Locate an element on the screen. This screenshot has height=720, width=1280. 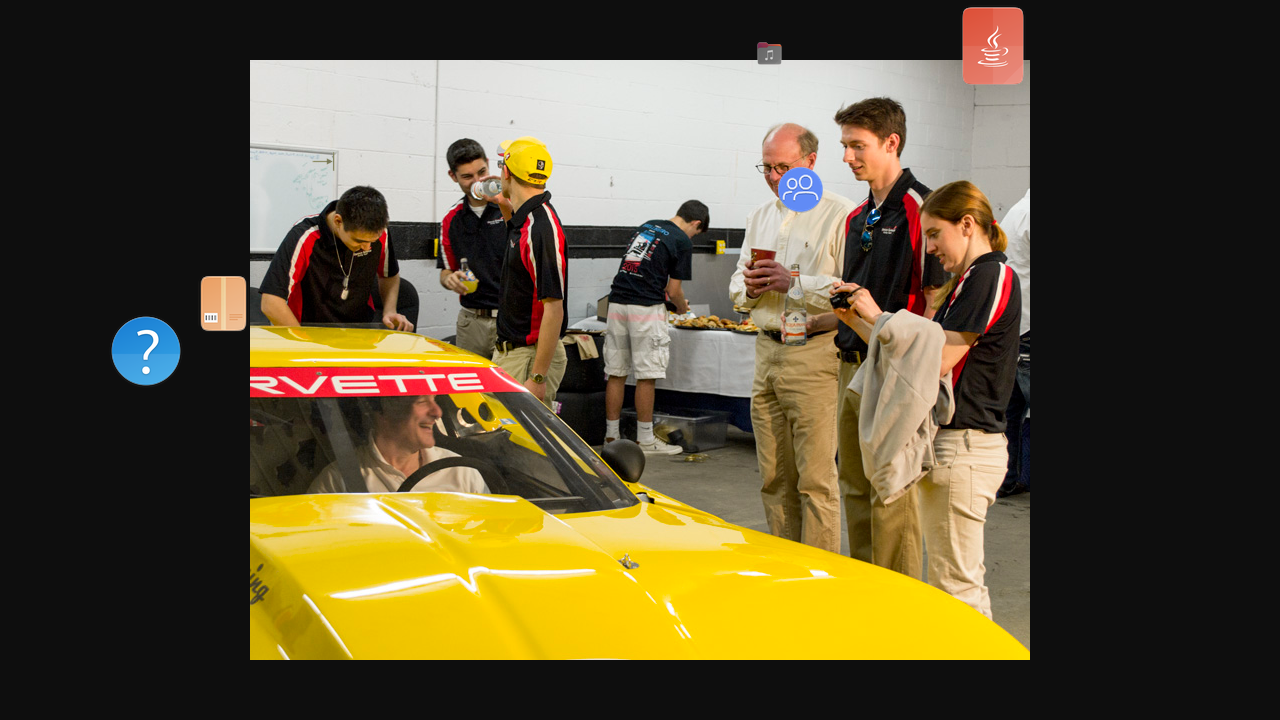
a java source code file is located at coordinates (993, 46).